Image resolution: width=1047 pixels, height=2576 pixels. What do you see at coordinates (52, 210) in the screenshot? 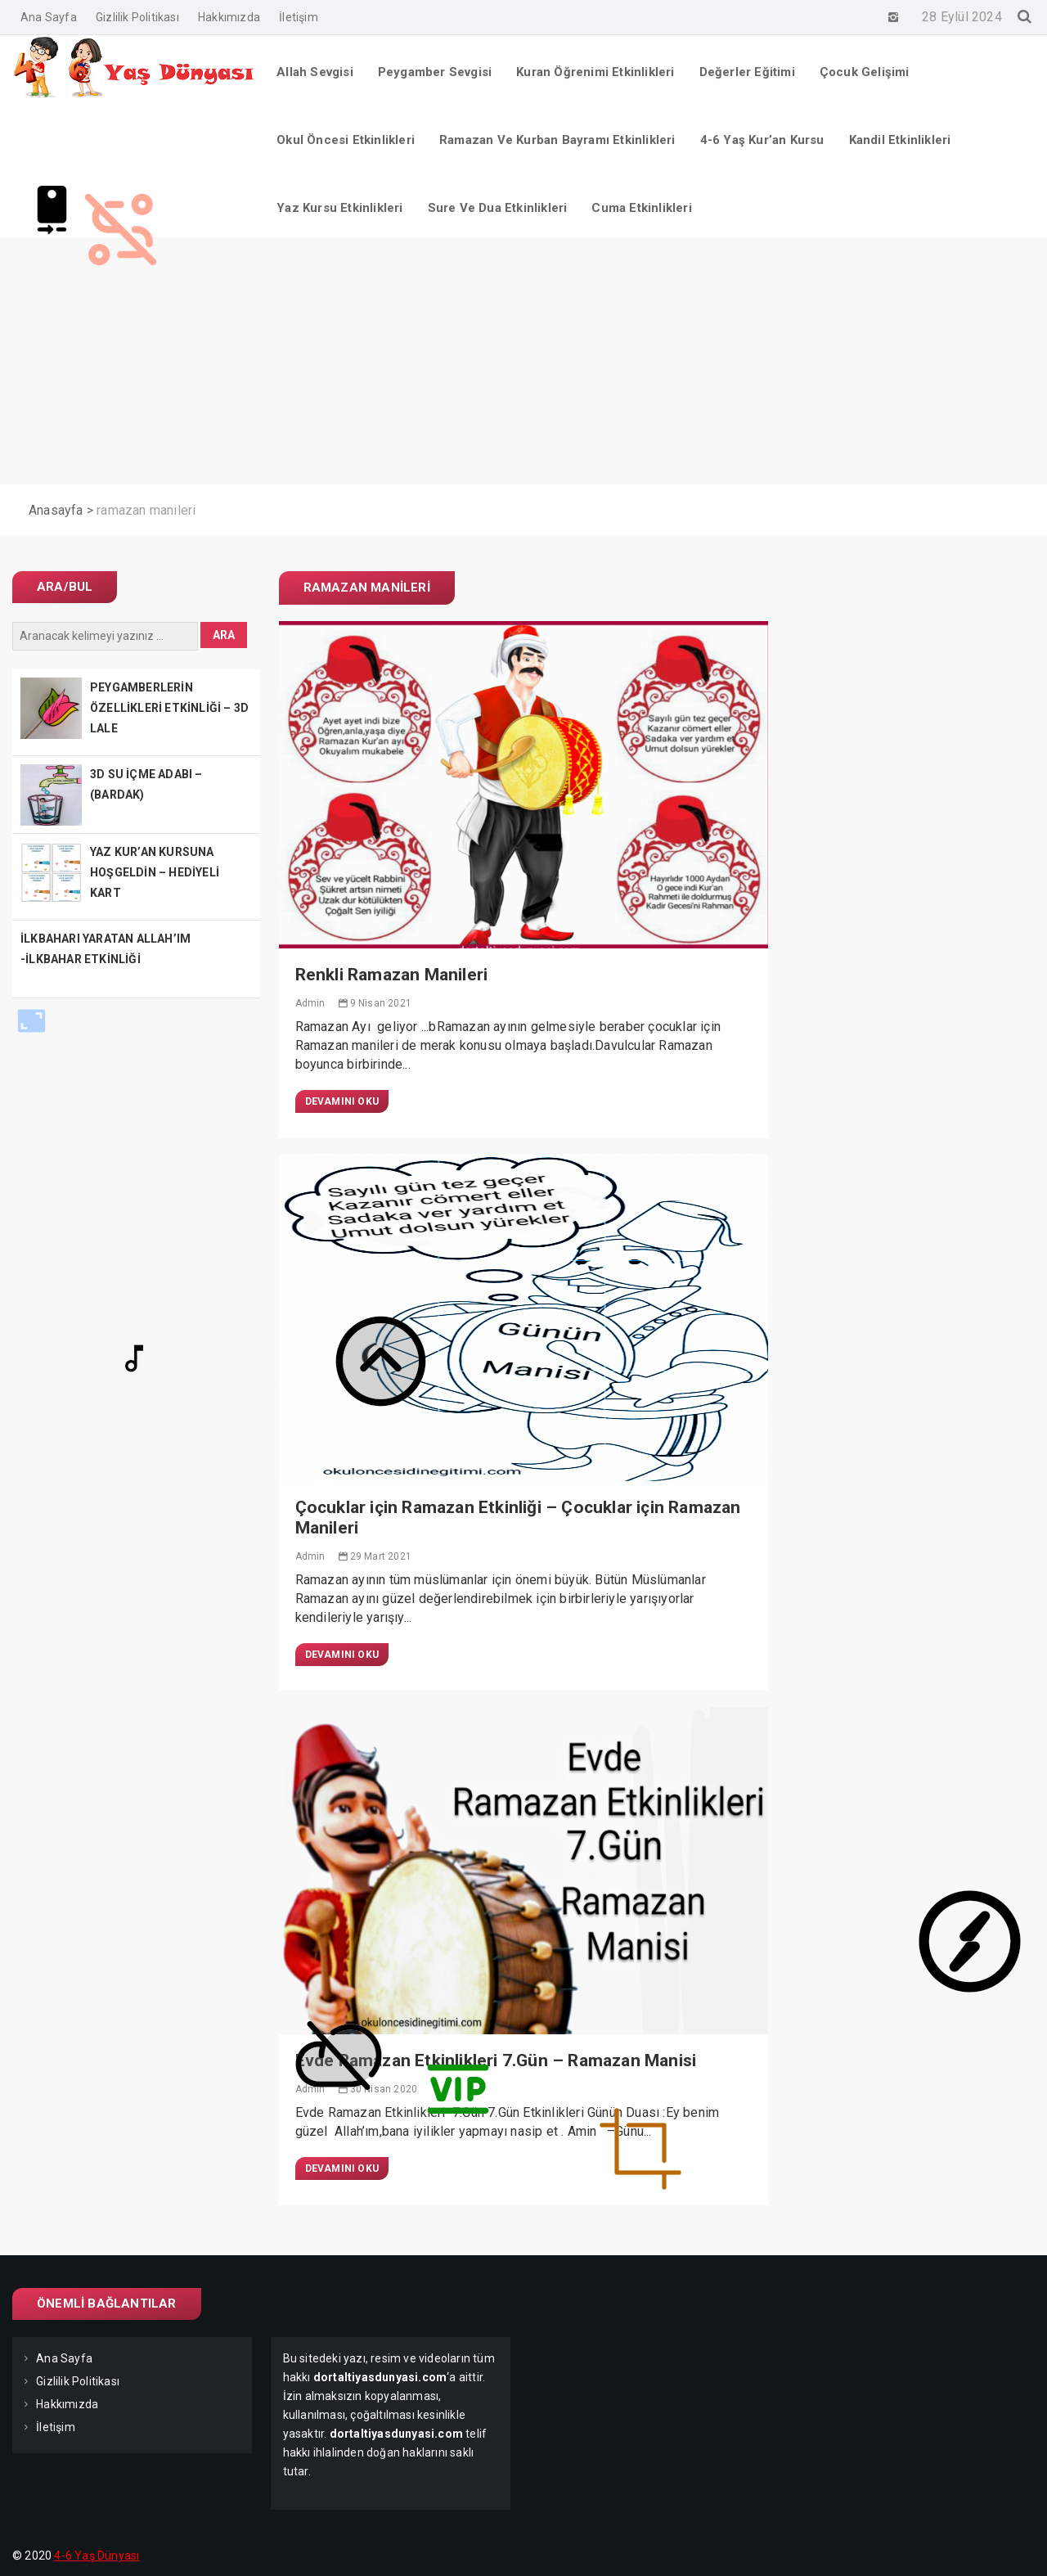
I see `switch to rear camera` at bounding box center [52, 210].